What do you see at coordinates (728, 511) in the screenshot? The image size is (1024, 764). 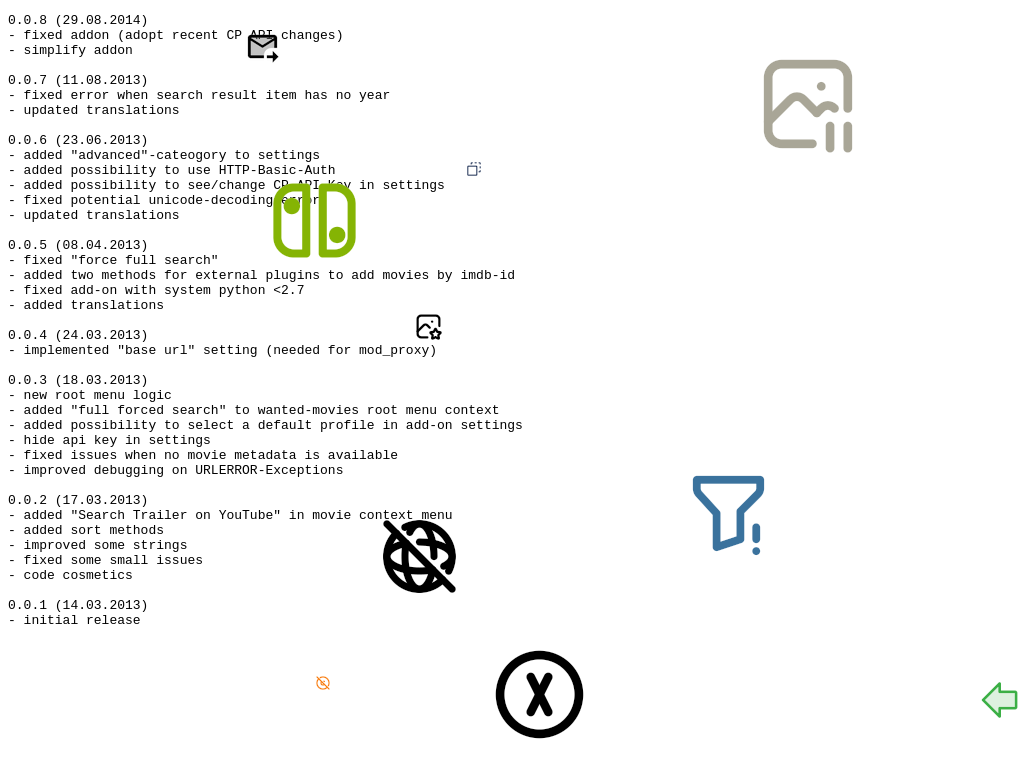 I see `filter has an issue or warning` at bounding box center [728, 511].